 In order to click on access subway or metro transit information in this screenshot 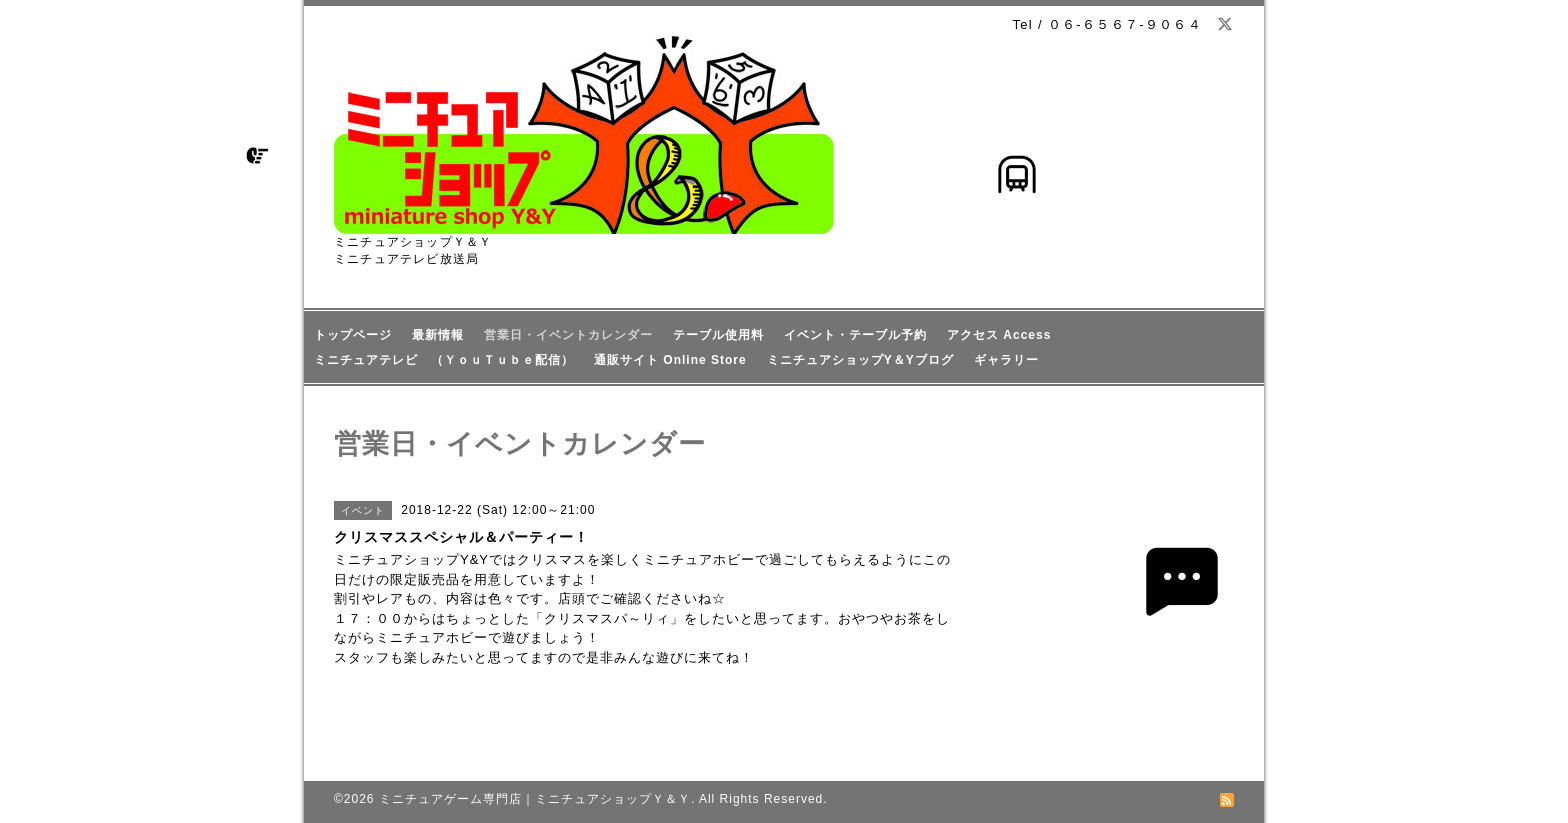, I will do `click(1017, 176)`.